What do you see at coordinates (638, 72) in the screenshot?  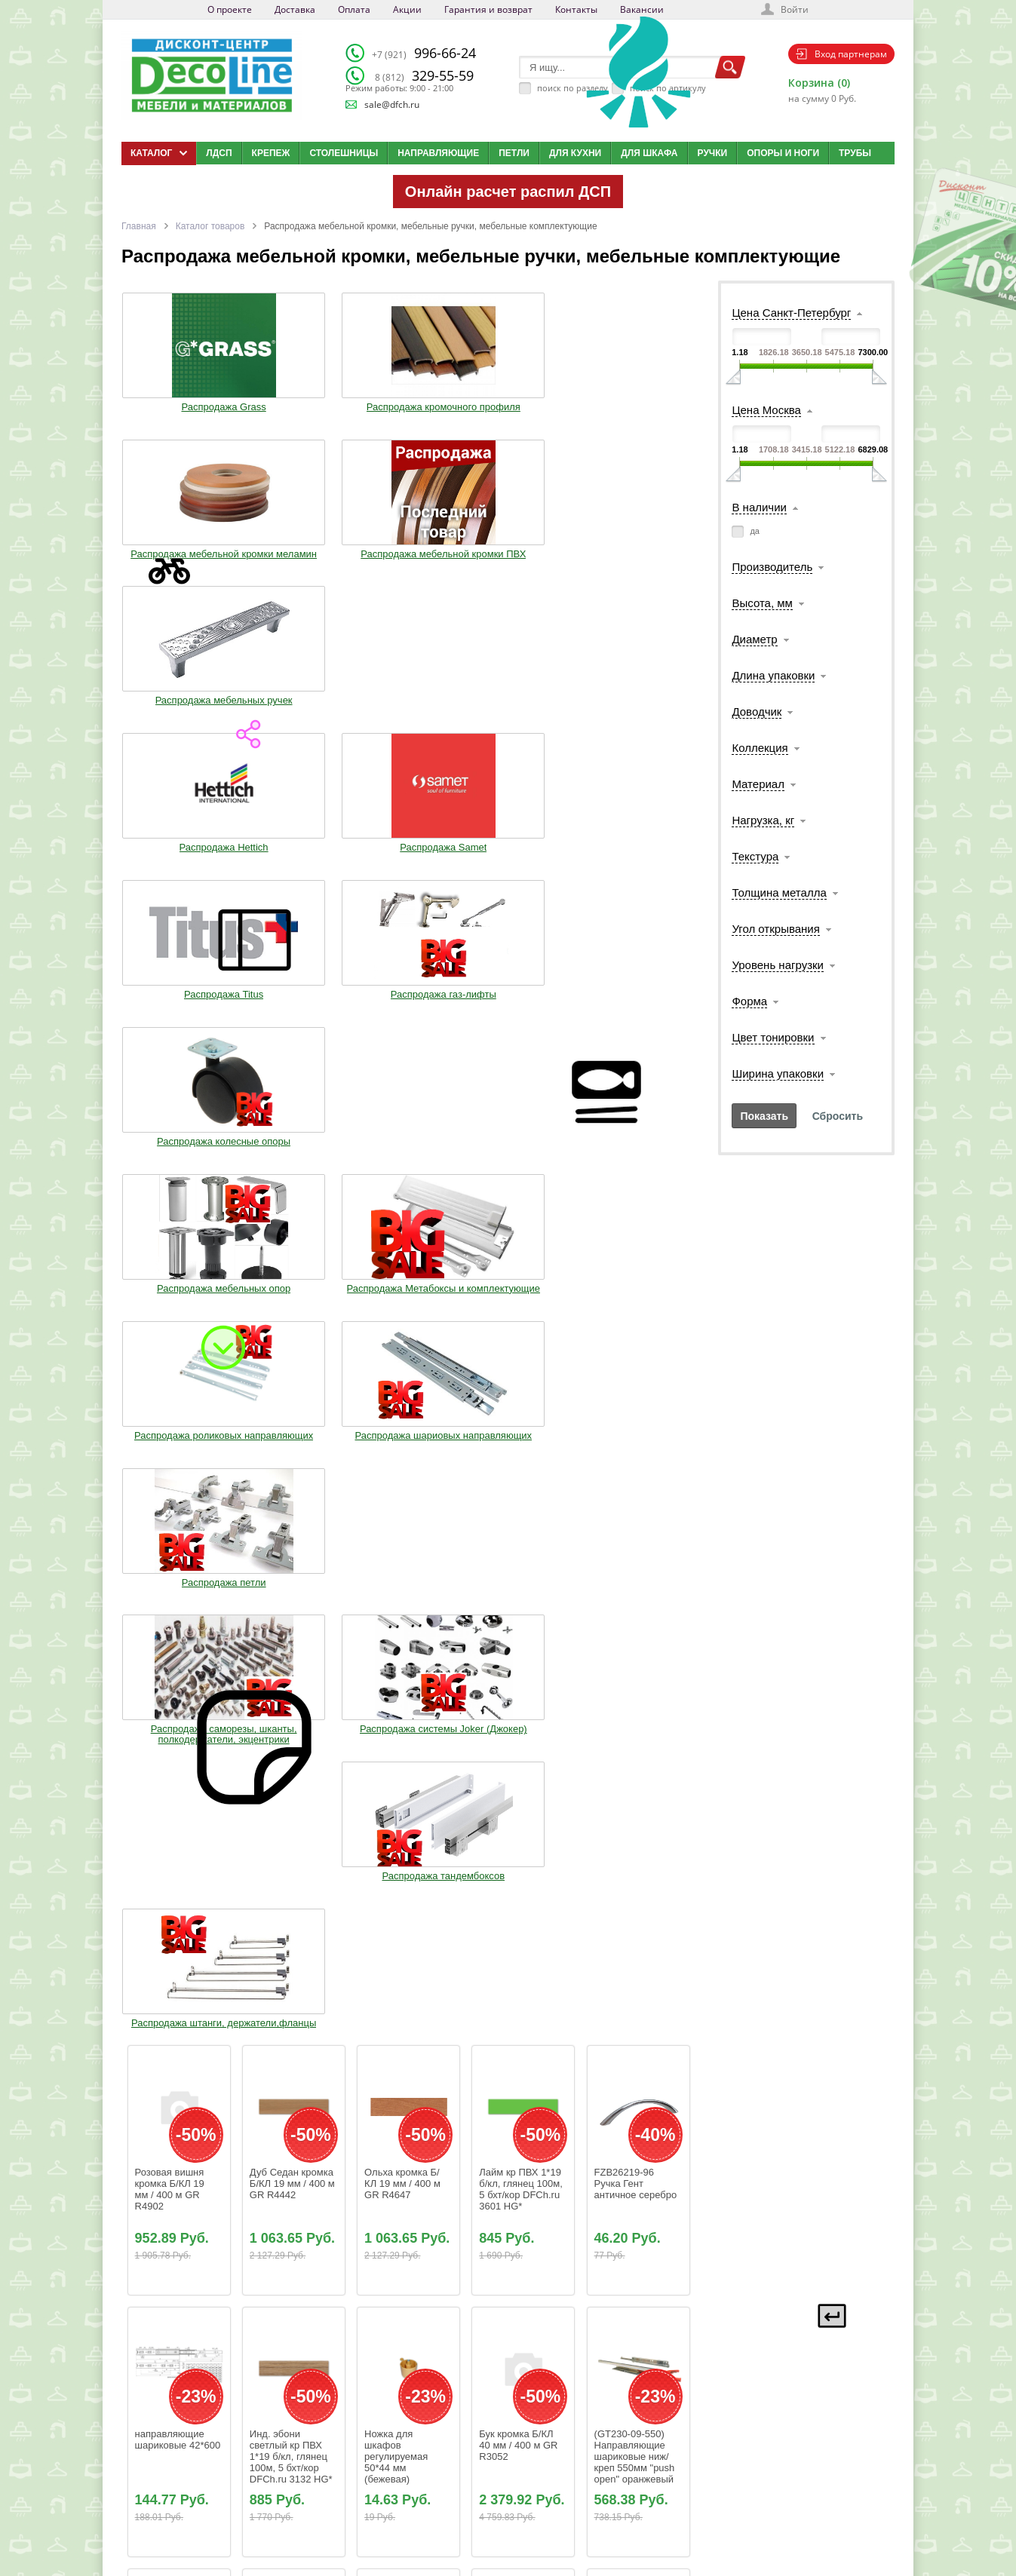 I see `access camping or outdoor activity features` at bounding box center [638, 72].